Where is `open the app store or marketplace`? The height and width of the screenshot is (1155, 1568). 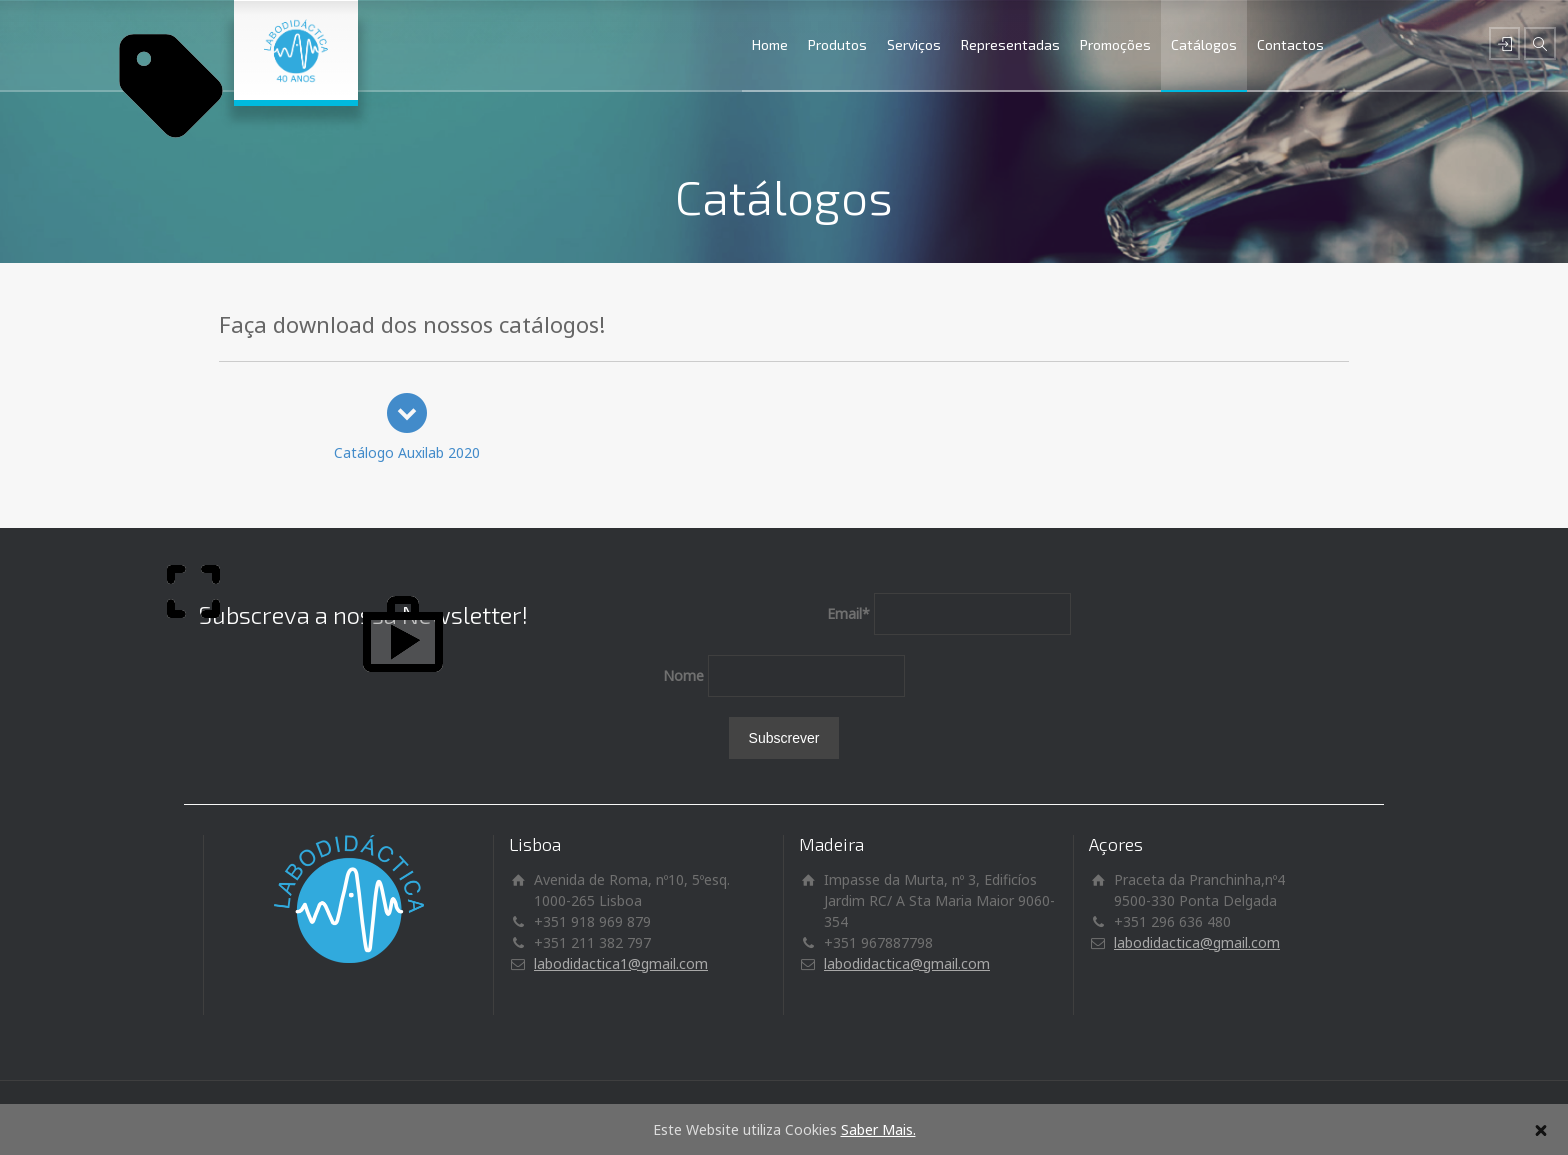 open the app store or marketplace is located at coordinates (403, 636).